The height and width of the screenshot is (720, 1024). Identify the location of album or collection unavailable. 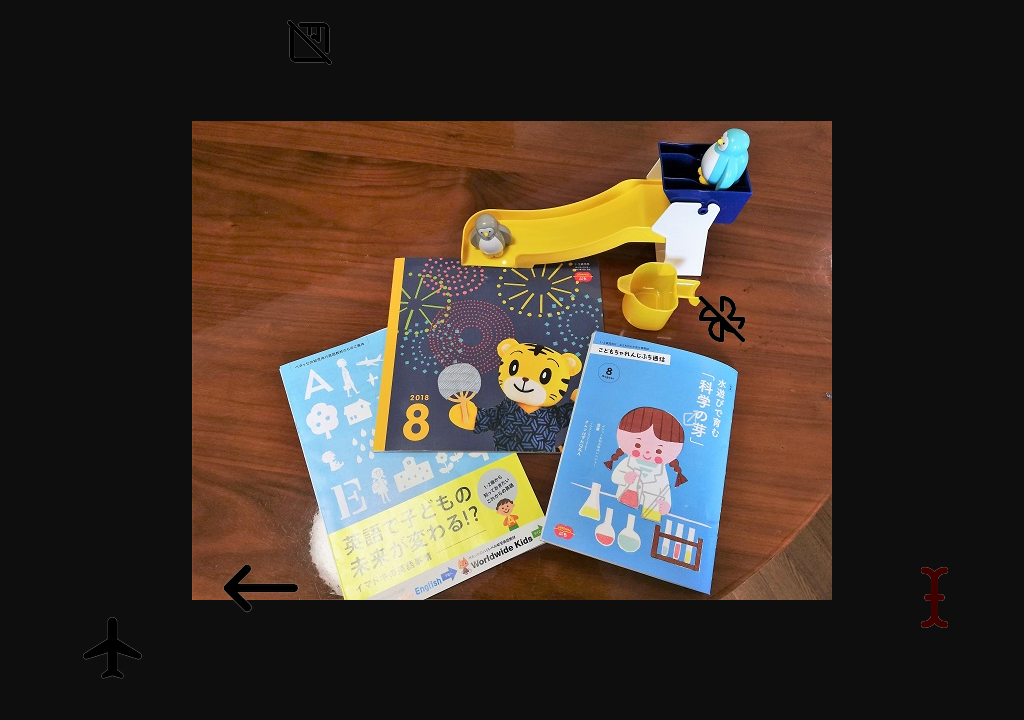
(309, 42).